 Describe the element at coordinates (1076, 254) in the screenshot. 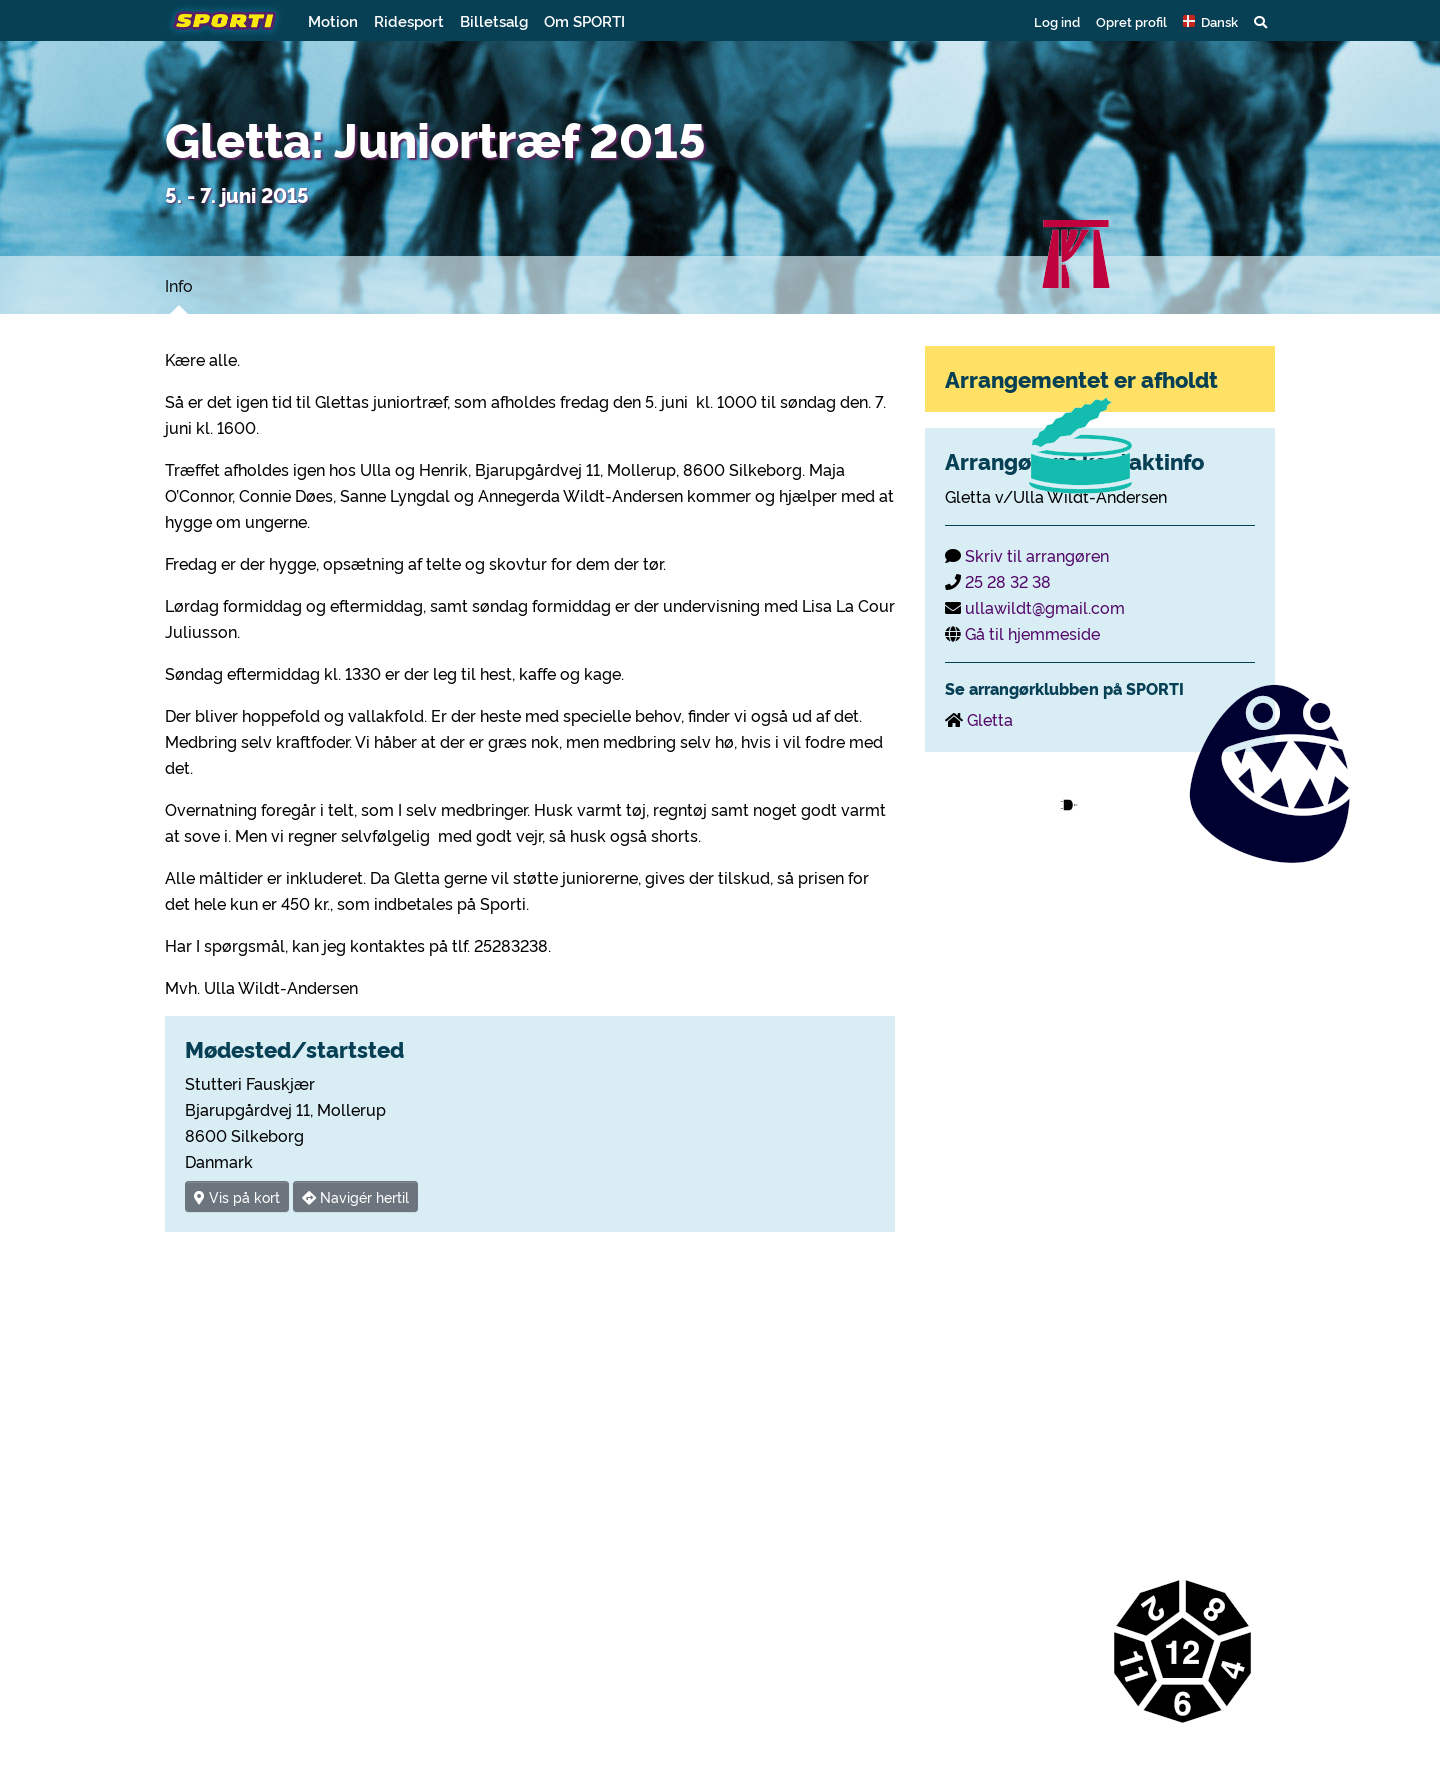

I see `enter a temple or shrine location` at that location.